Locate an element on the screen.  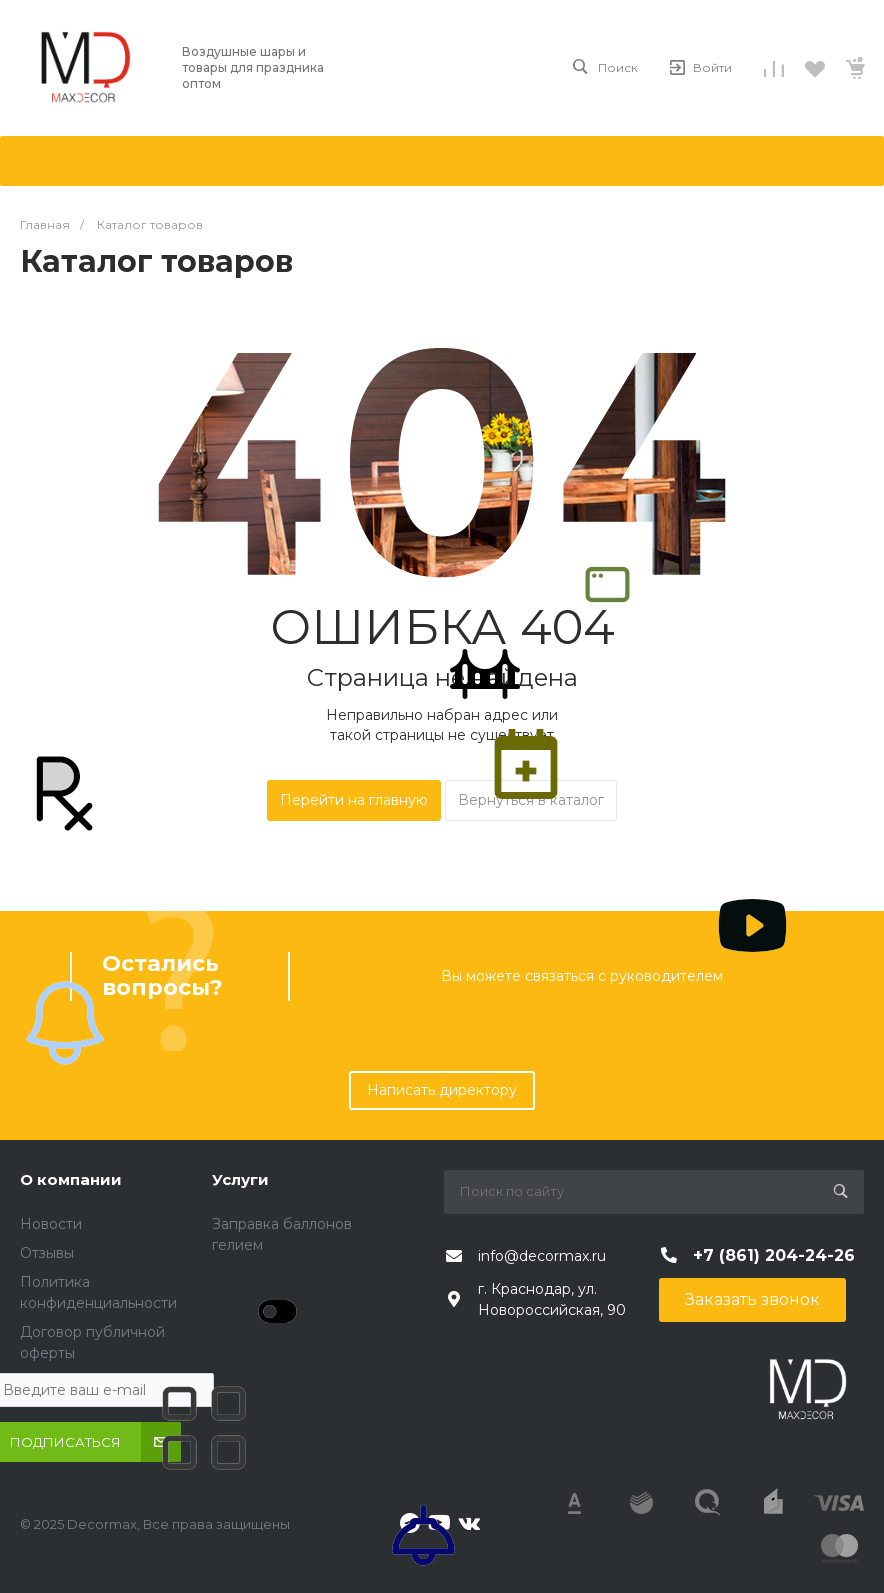
view prescription details is located at coordinates (61, 793).